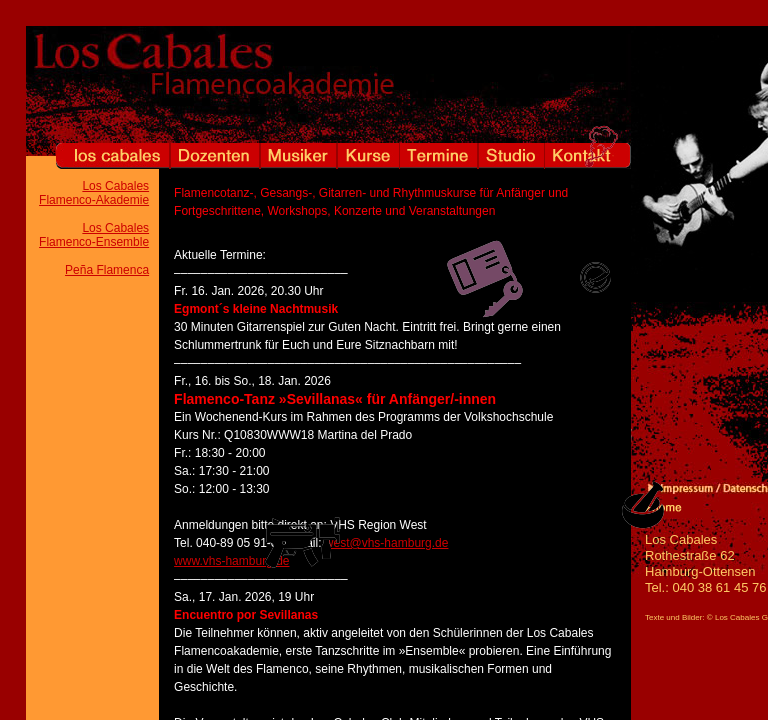 The height and width of the screenshot is (720, 768). Describe the element at coordinates (643, 505) in the screenshot. I see `access pharmacy or medication features` at that location.